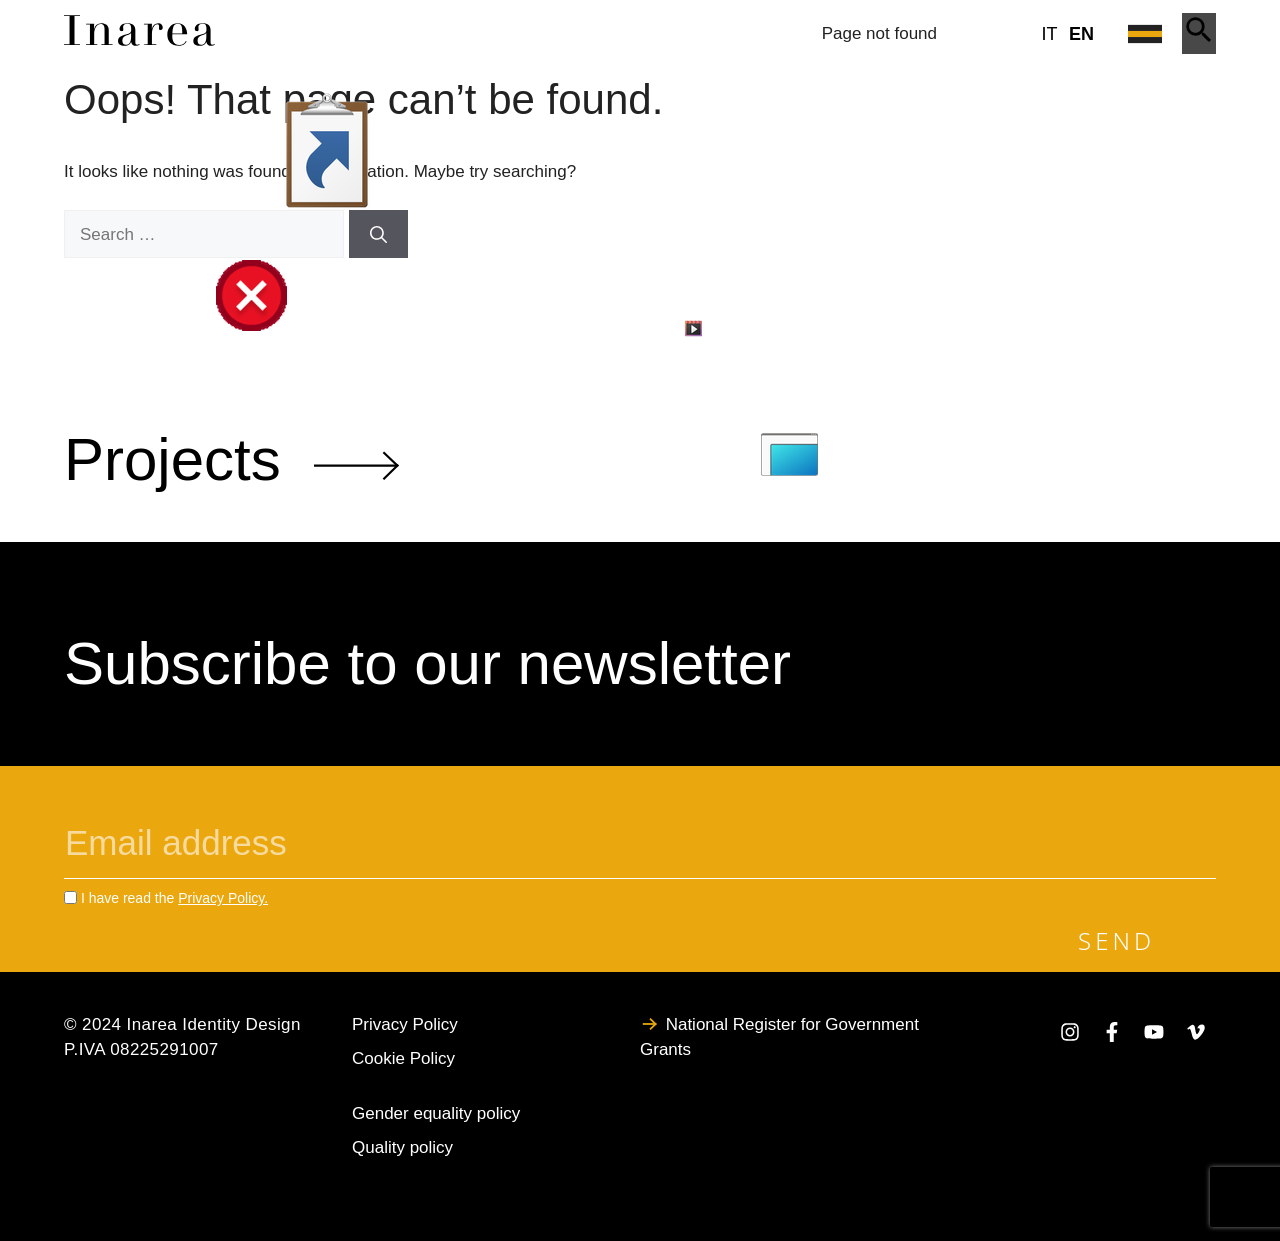 The height and width of the screenshot is (1241, 1280). What do you see at coordinates (327, 151) in the screenshot?
I see `clipboard containing a shortcut or alias` at bounding box center [327, 151].